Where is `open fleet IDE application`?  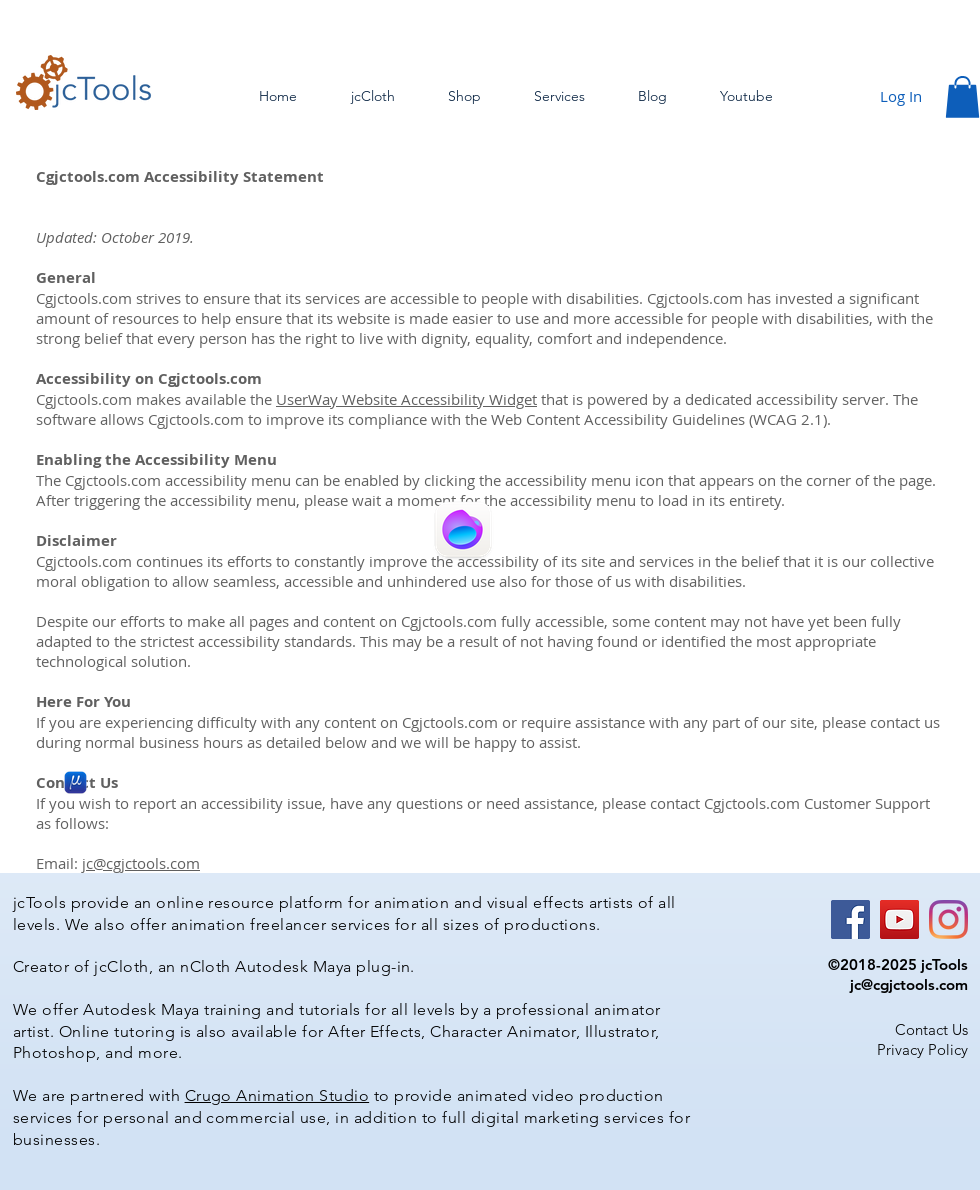 open fleet IDE application is located at coordinates (462, 529).